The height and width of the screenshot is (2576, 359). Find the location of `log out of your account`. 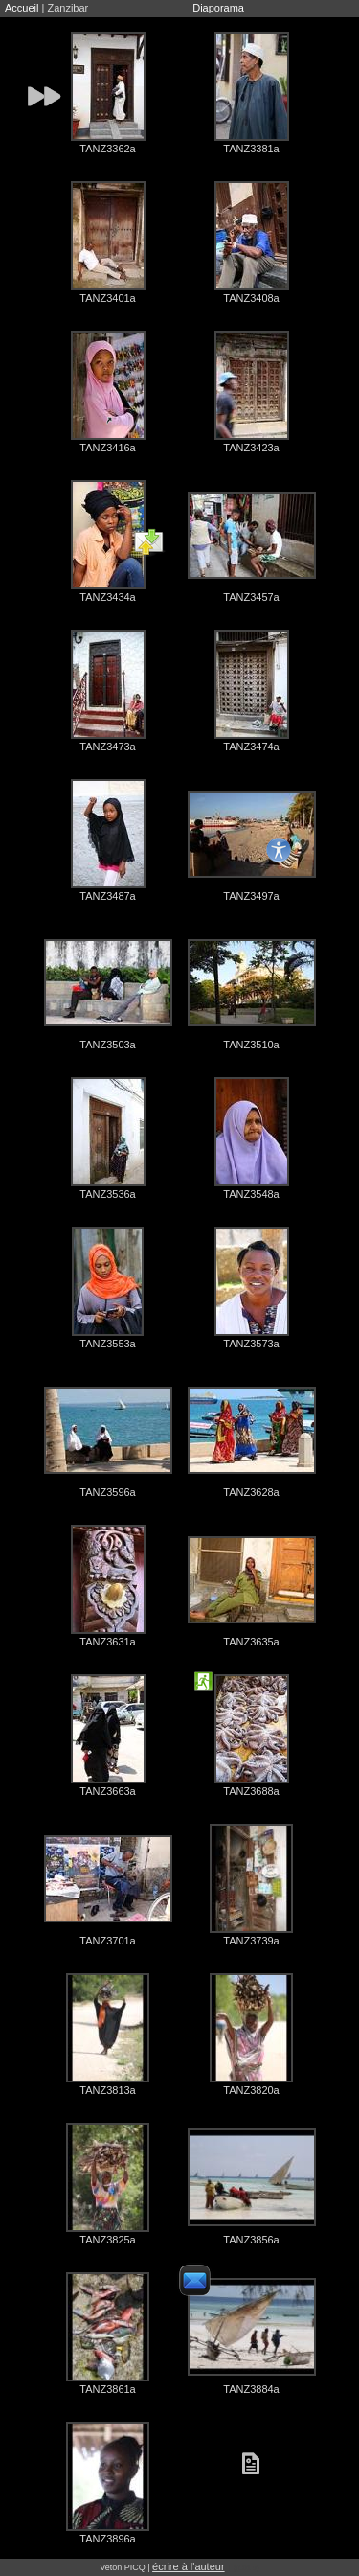

log out of your account is located at coordinates (203, 1681).